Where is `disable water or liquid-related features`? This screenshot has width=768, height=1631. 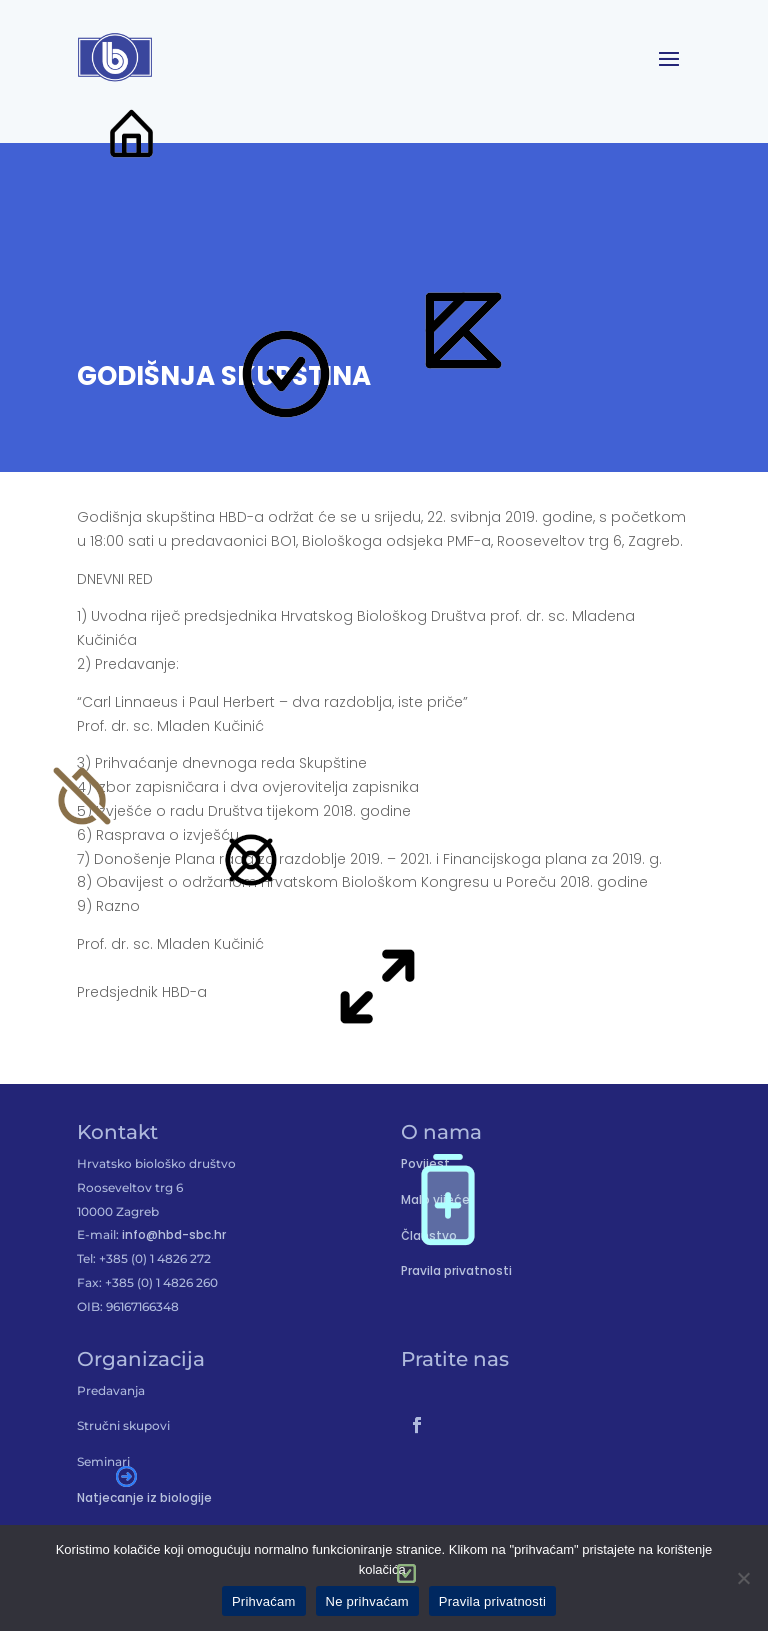 disable water or liquid-related features is located at coordinates (82, 796).